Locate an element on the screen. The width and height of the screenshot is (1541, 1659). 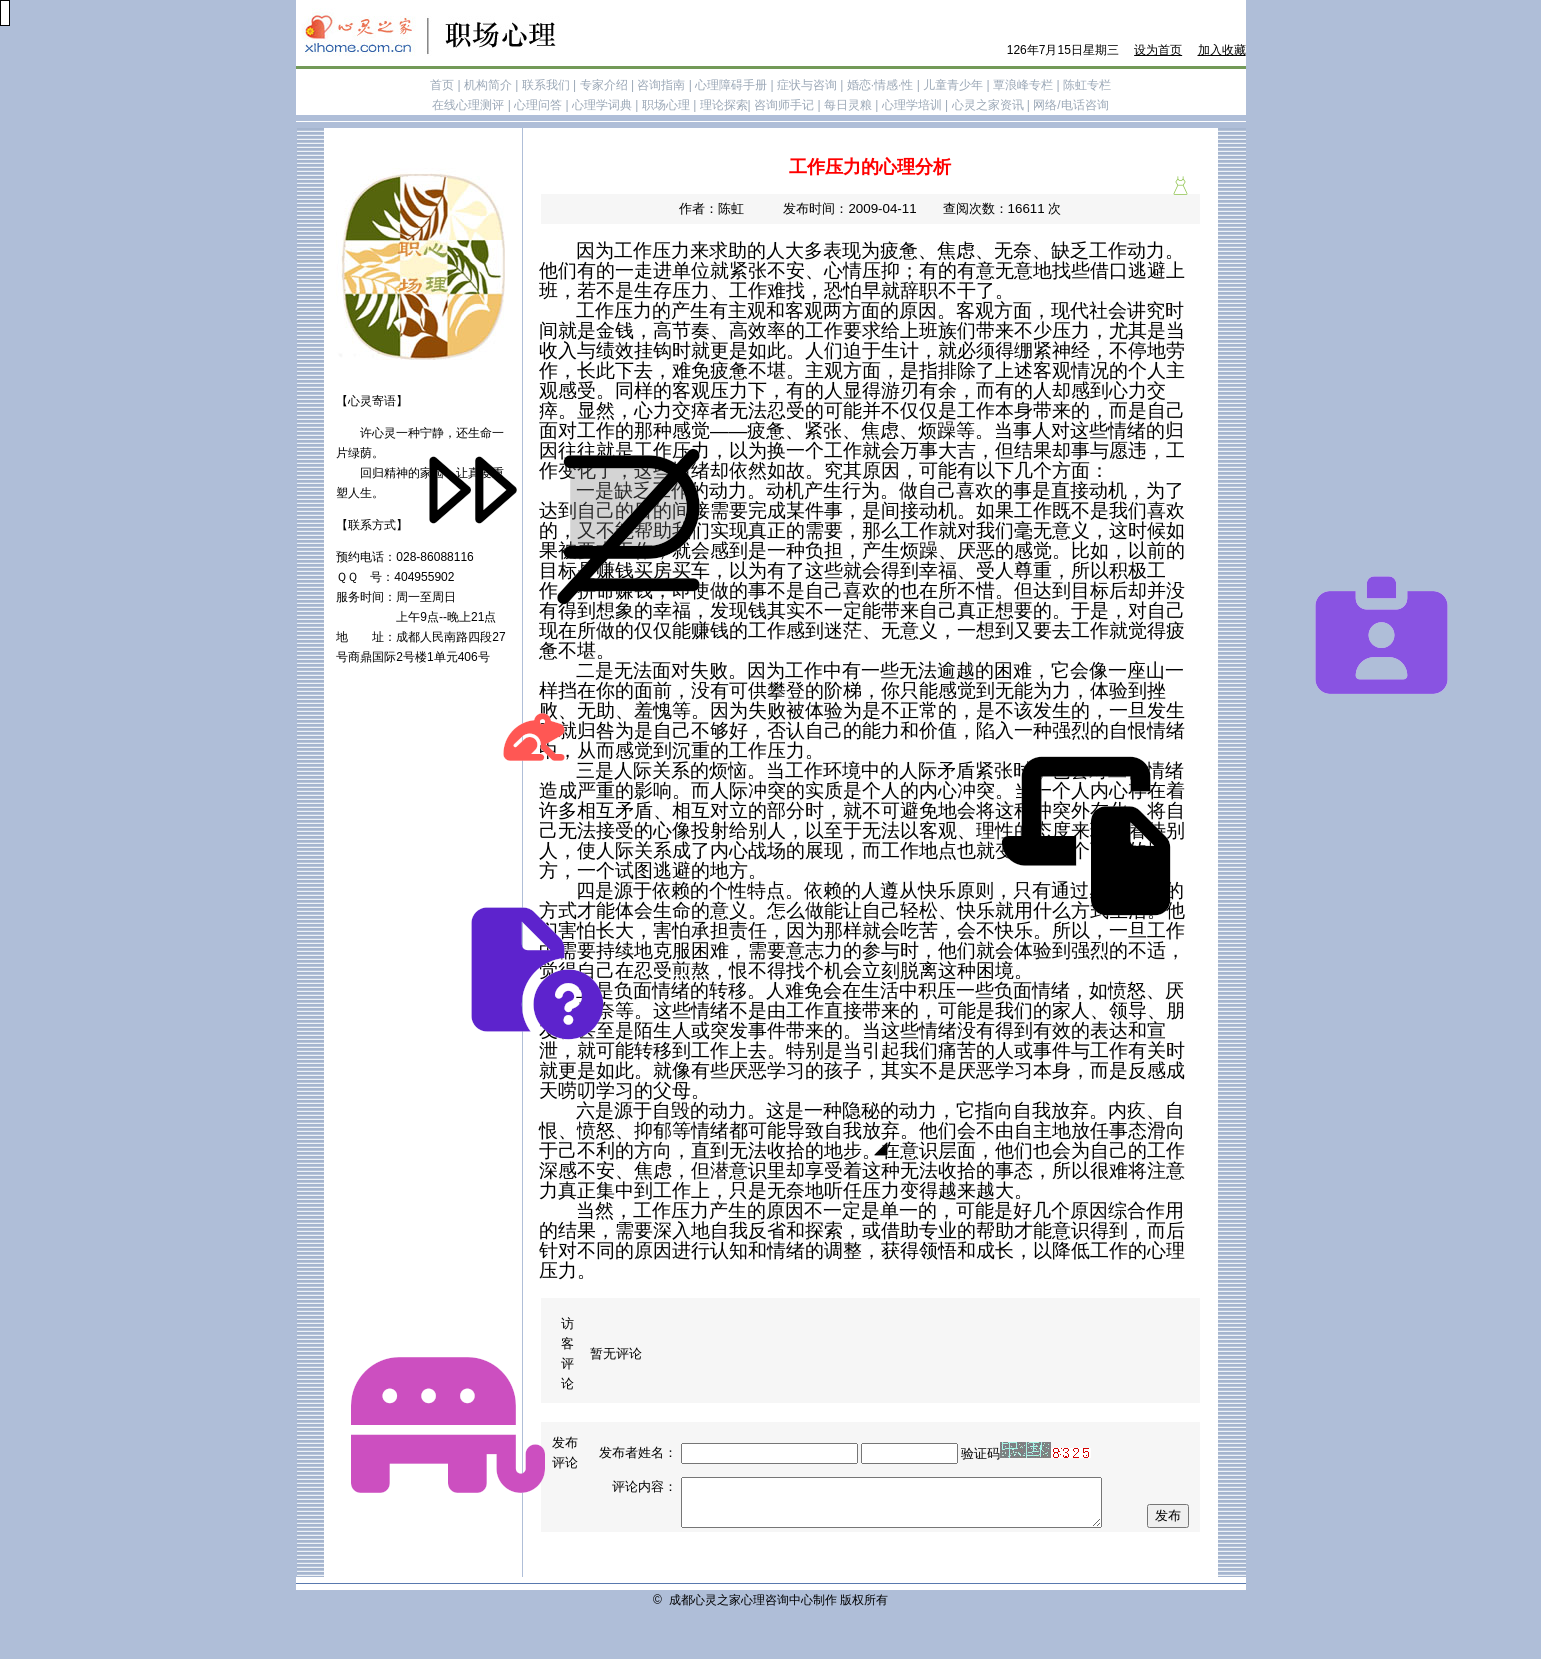
indicates republican party affiliation is located at coordinates (448, 1425).